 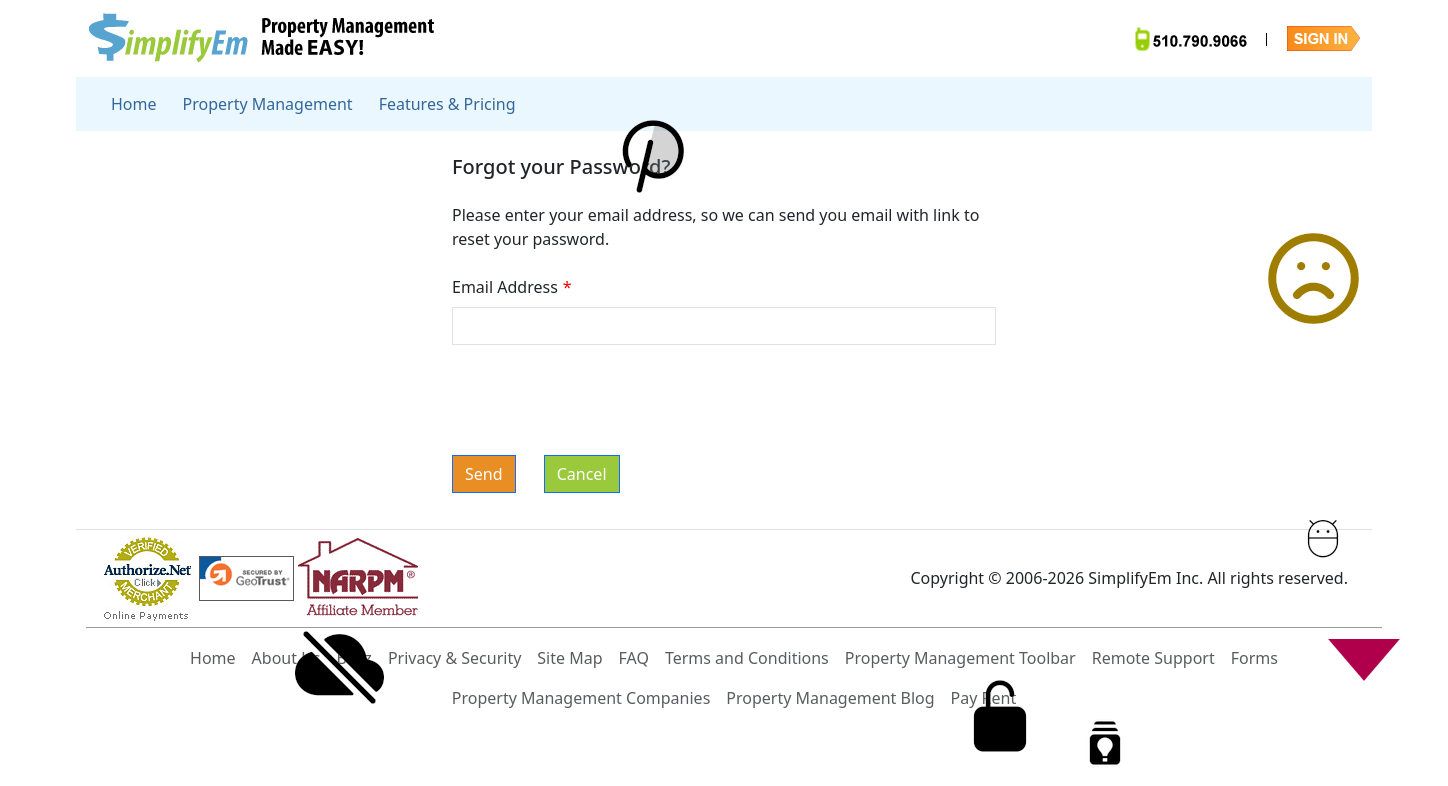 I want to click on open Pinterest app, so click(x=650, y=156).